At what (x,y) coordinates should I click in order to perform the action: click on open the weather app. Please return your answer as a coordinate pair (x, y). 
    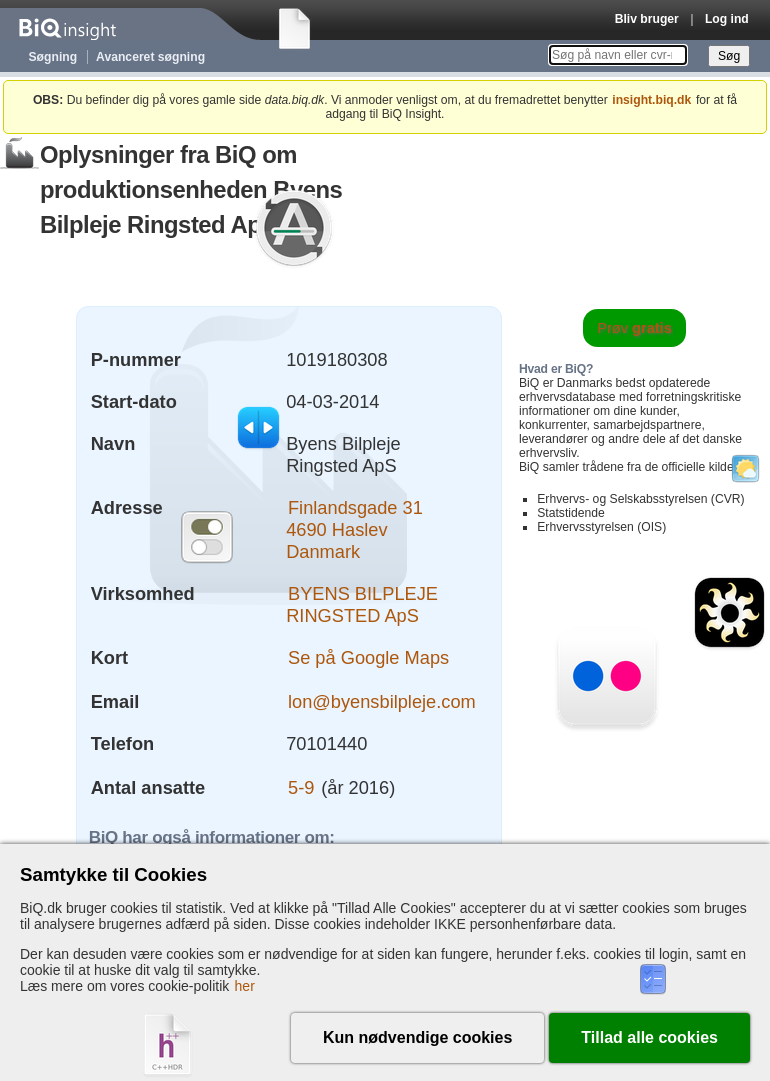
    Looking at the image, I should click on (745, 468).